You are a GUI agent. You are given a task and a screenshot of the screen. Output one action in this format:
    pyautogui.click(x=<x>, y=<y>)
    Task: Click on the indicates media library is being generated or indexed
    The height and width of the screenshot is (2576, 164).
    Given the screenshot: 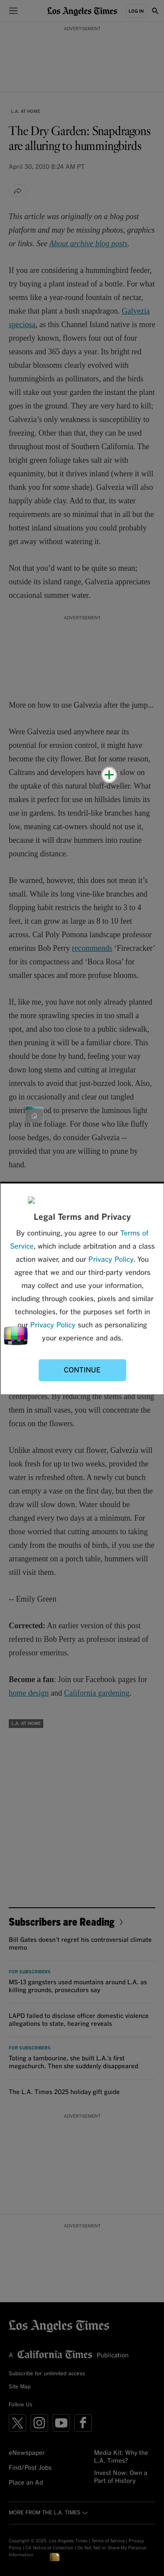 What is the action you would take?
    pyautogui.click(x=16, y=1337)
    